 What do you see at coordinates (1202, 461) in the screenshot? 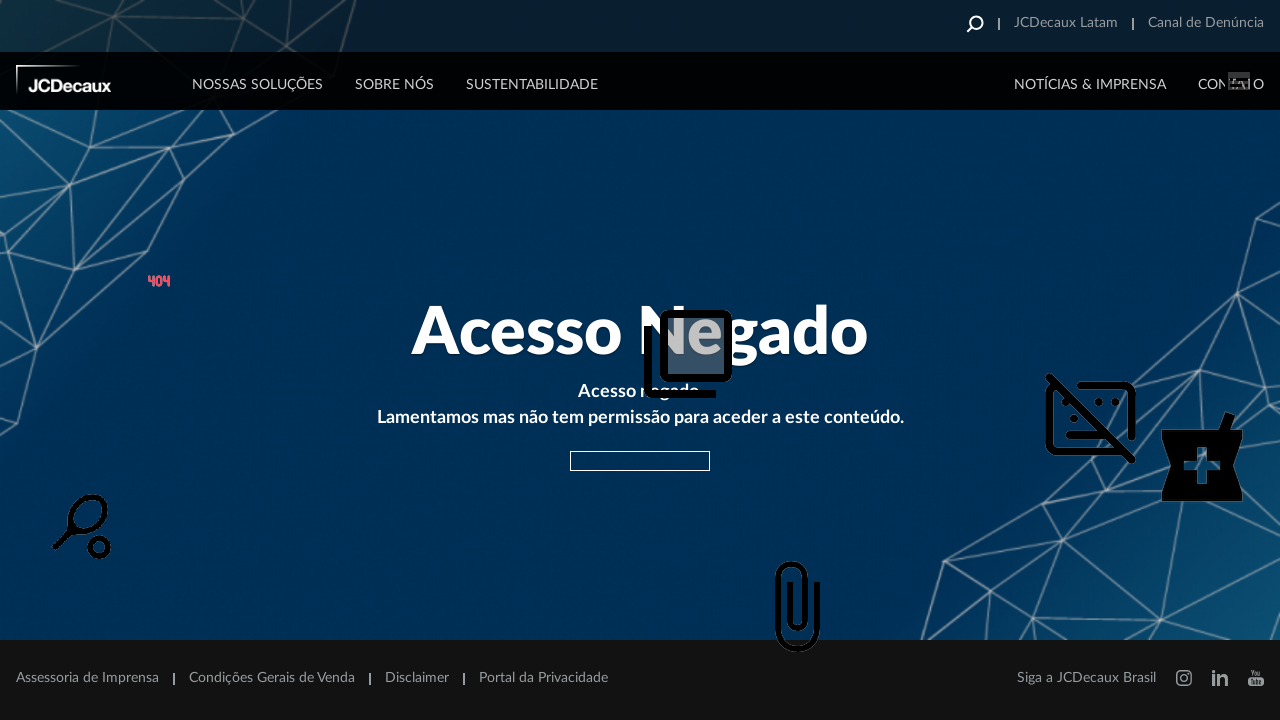
I see `find nearby pharmacies` at bounding box center [1202, 461].